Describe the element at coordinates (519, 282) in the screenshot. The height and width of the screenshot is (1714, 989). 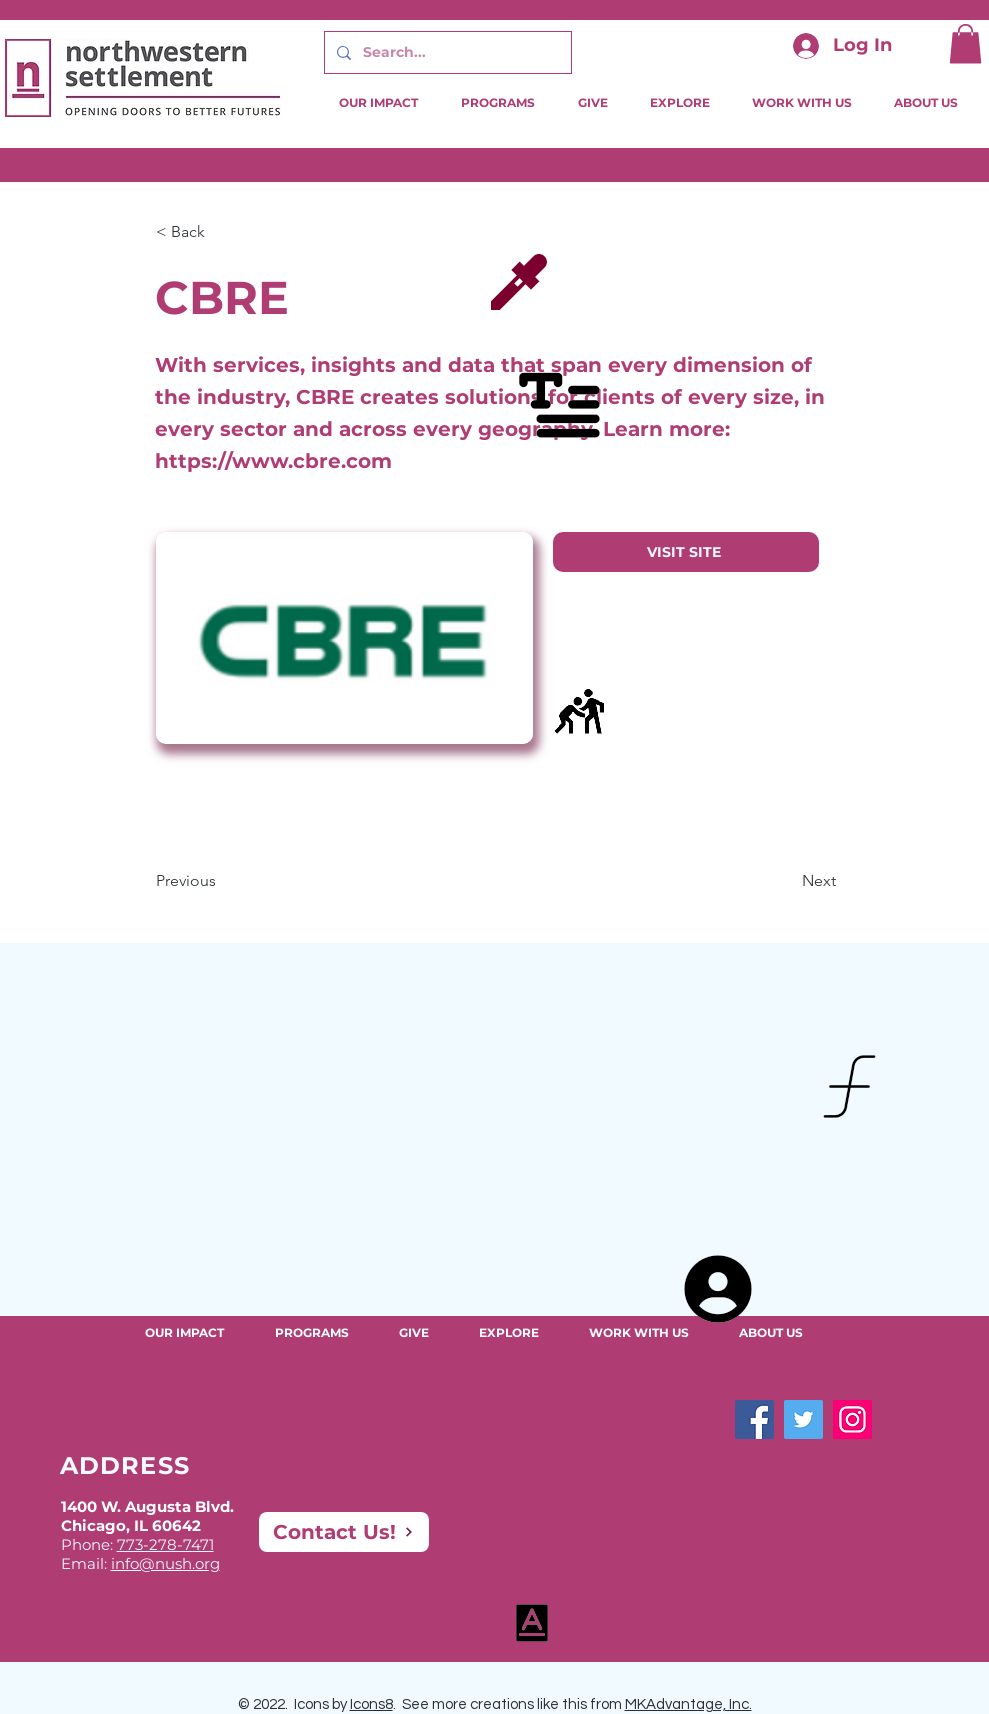
I see `pick a color from the screen` at that location.